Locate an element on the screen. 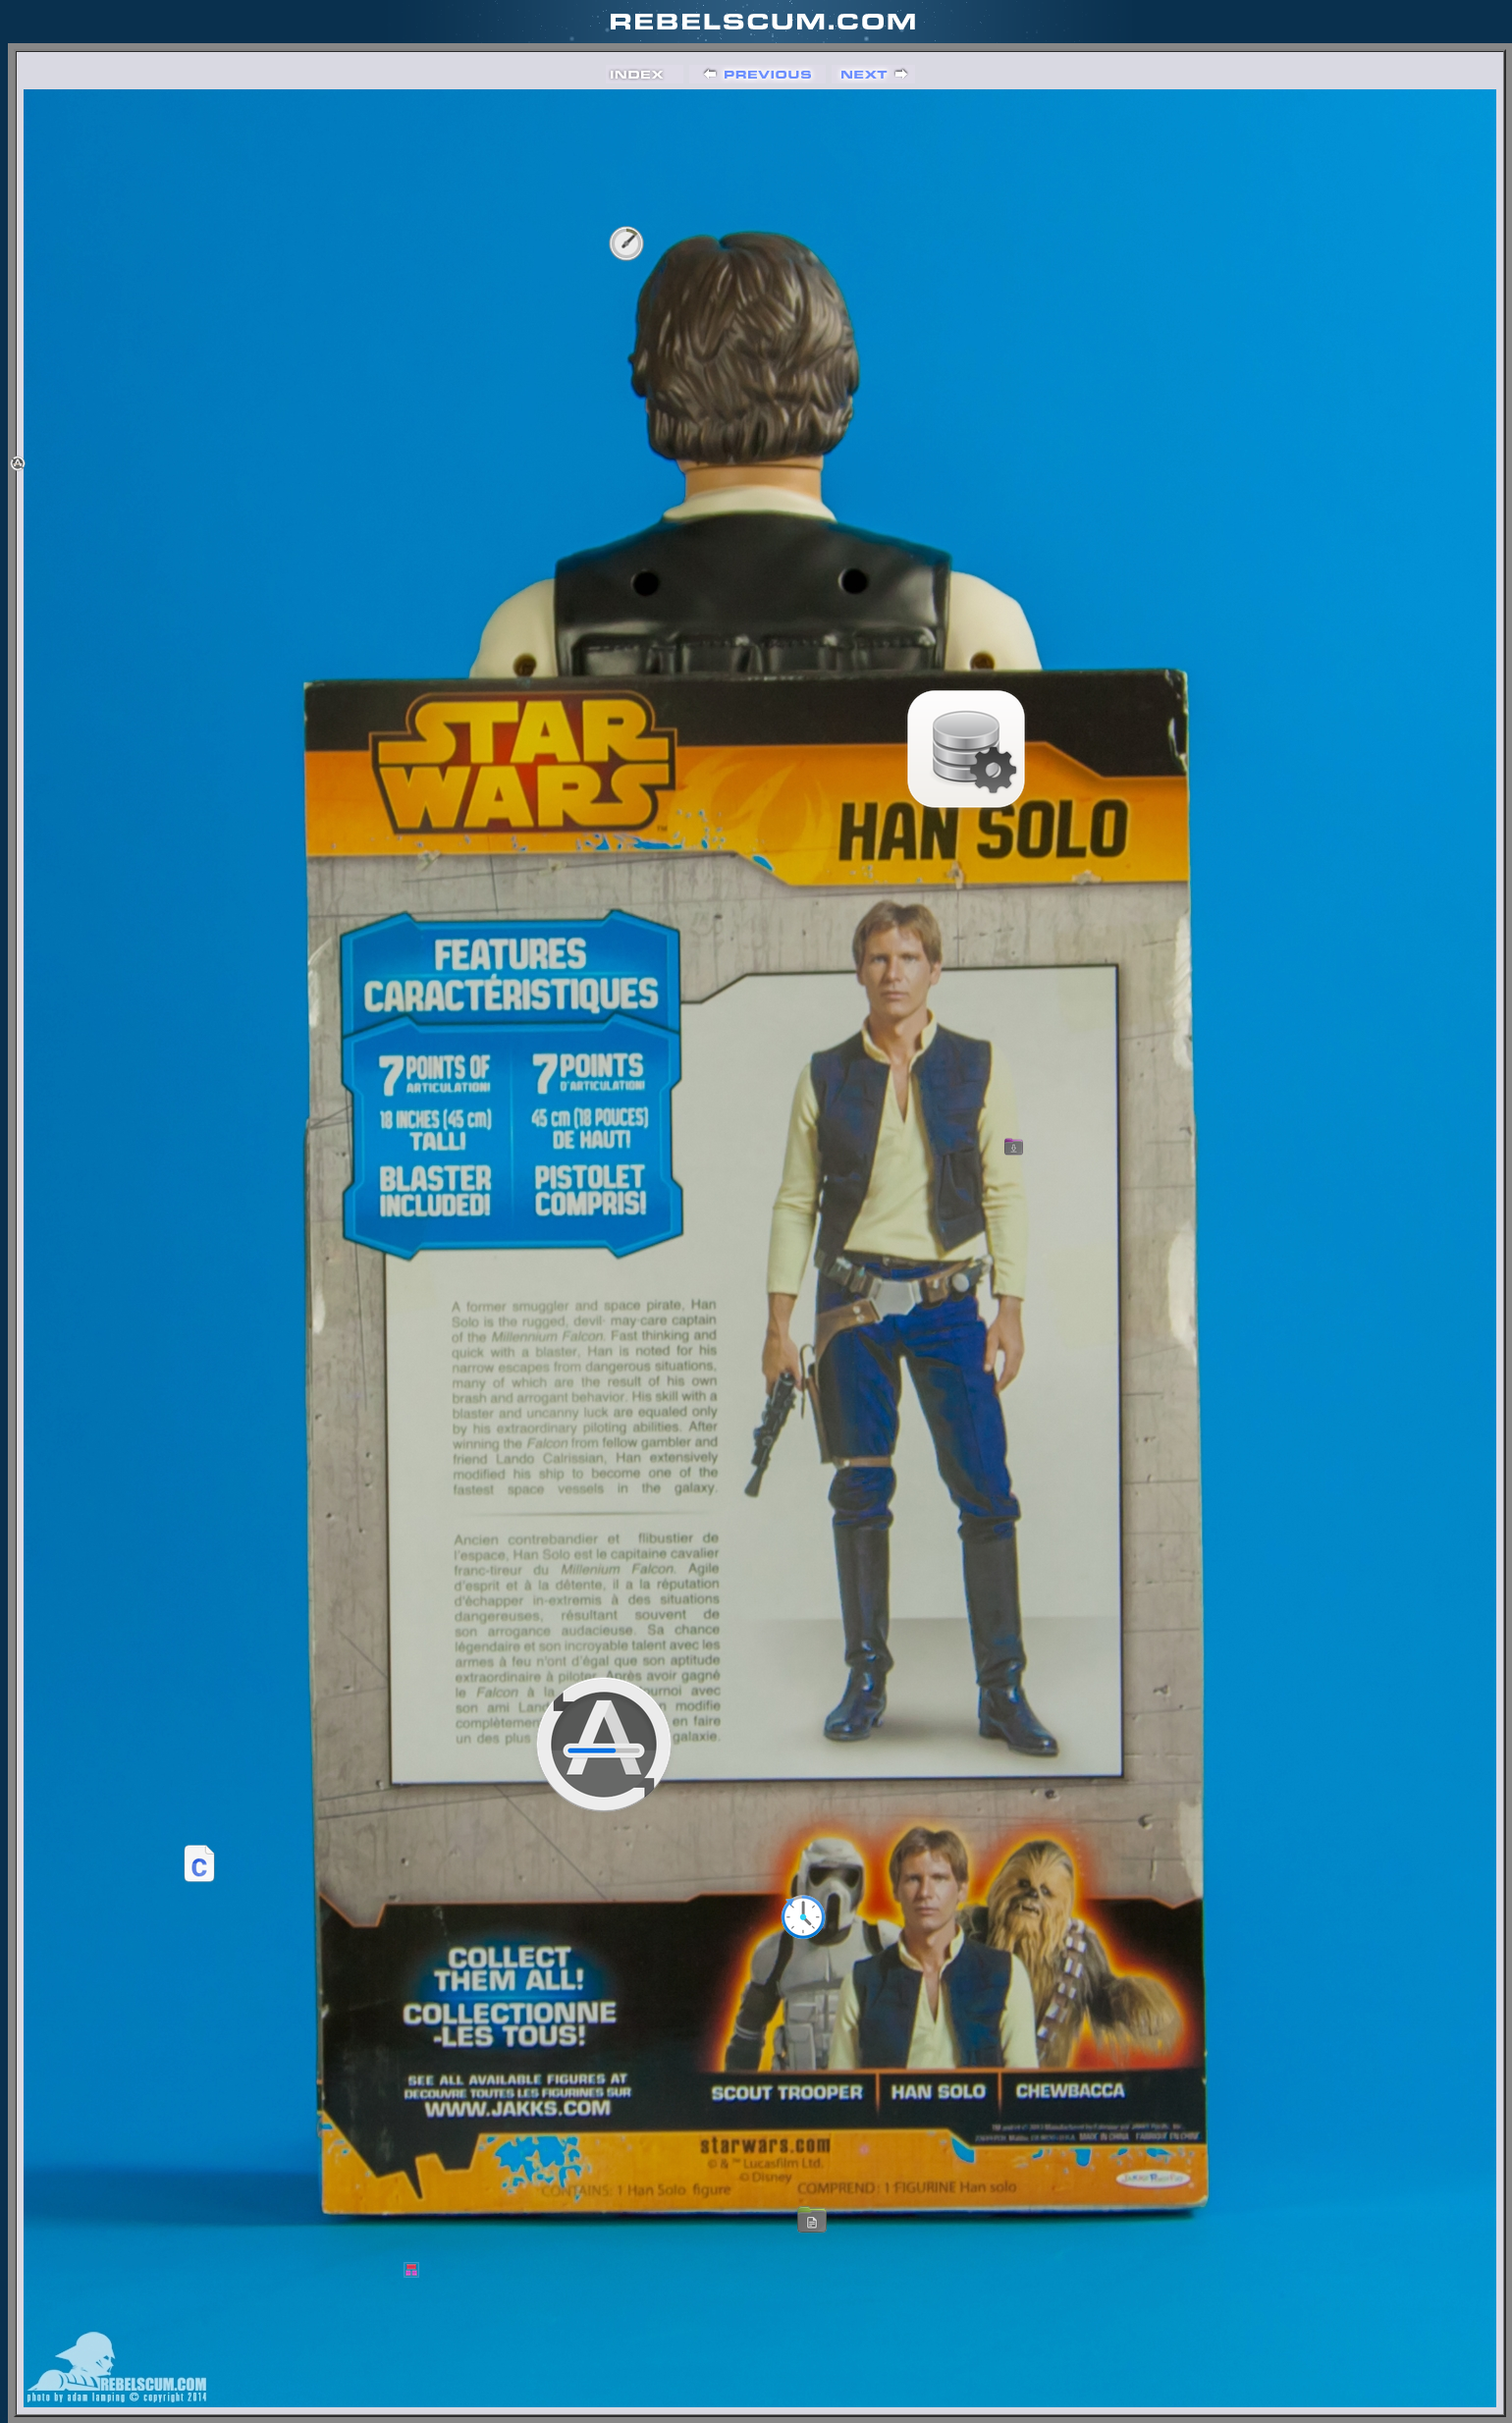  open the software updater application is located at coordinates (604, 1745).